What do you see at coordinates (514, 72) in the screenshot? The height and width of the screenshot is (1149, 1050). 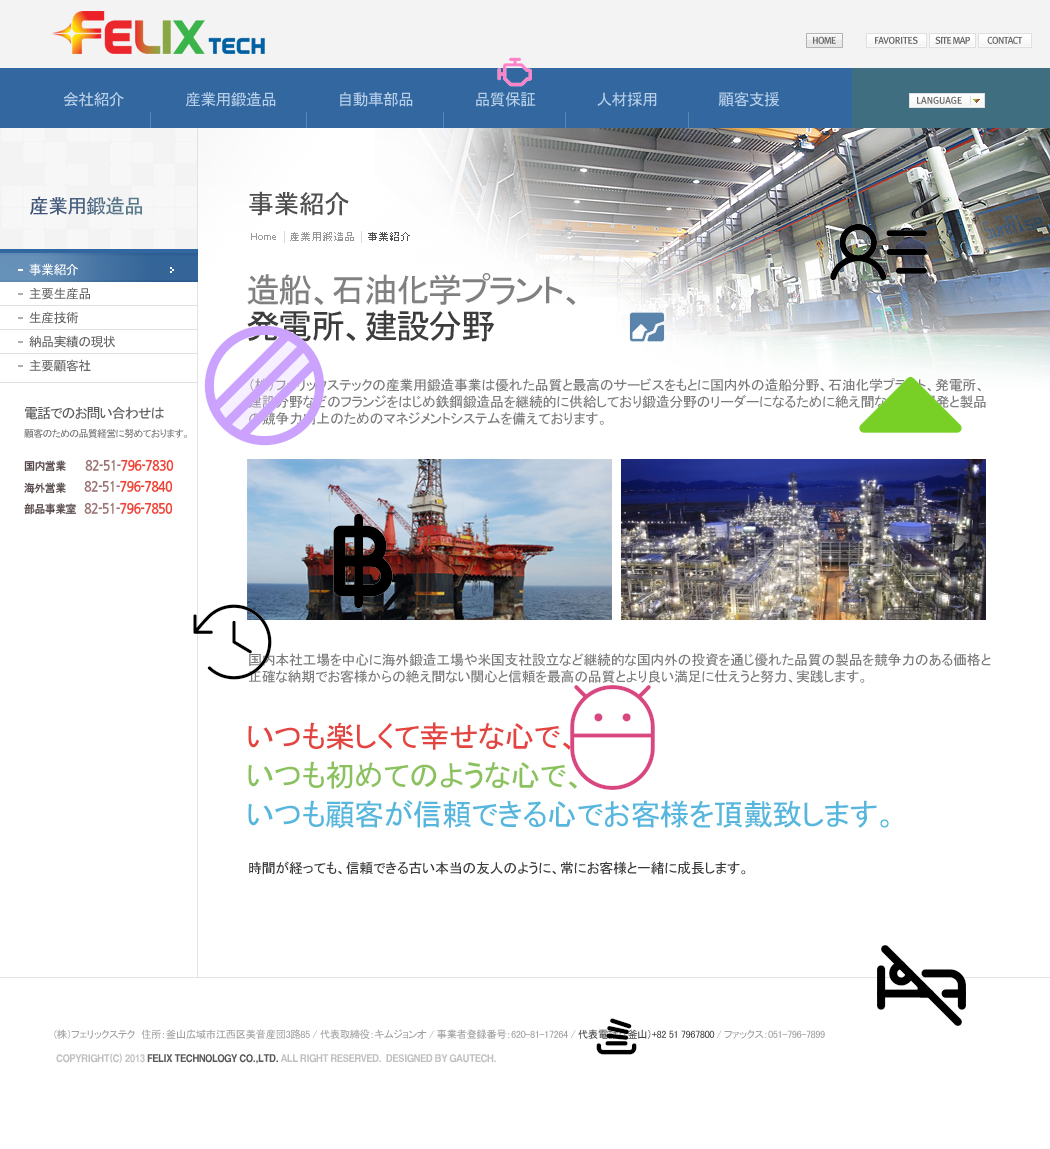 I see `check engine or vehicle diagnostics` at bounding box center [514, 72].